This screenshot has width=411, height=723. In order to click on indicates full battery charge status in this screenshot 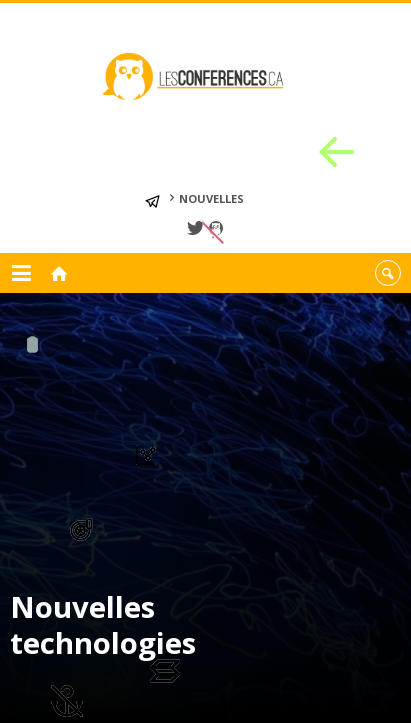, I will do `click(32, 344)`.